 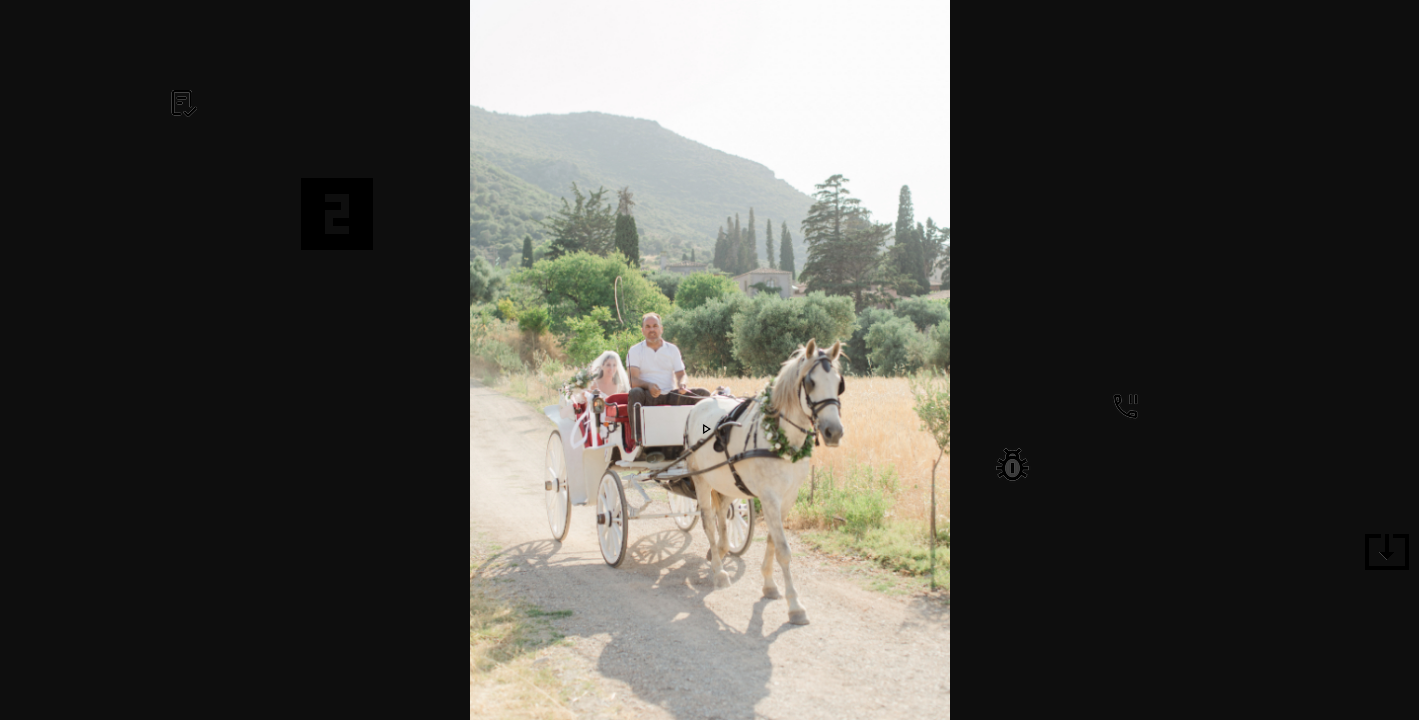 I want to click on call on hold, so click(x=1125, y=406).